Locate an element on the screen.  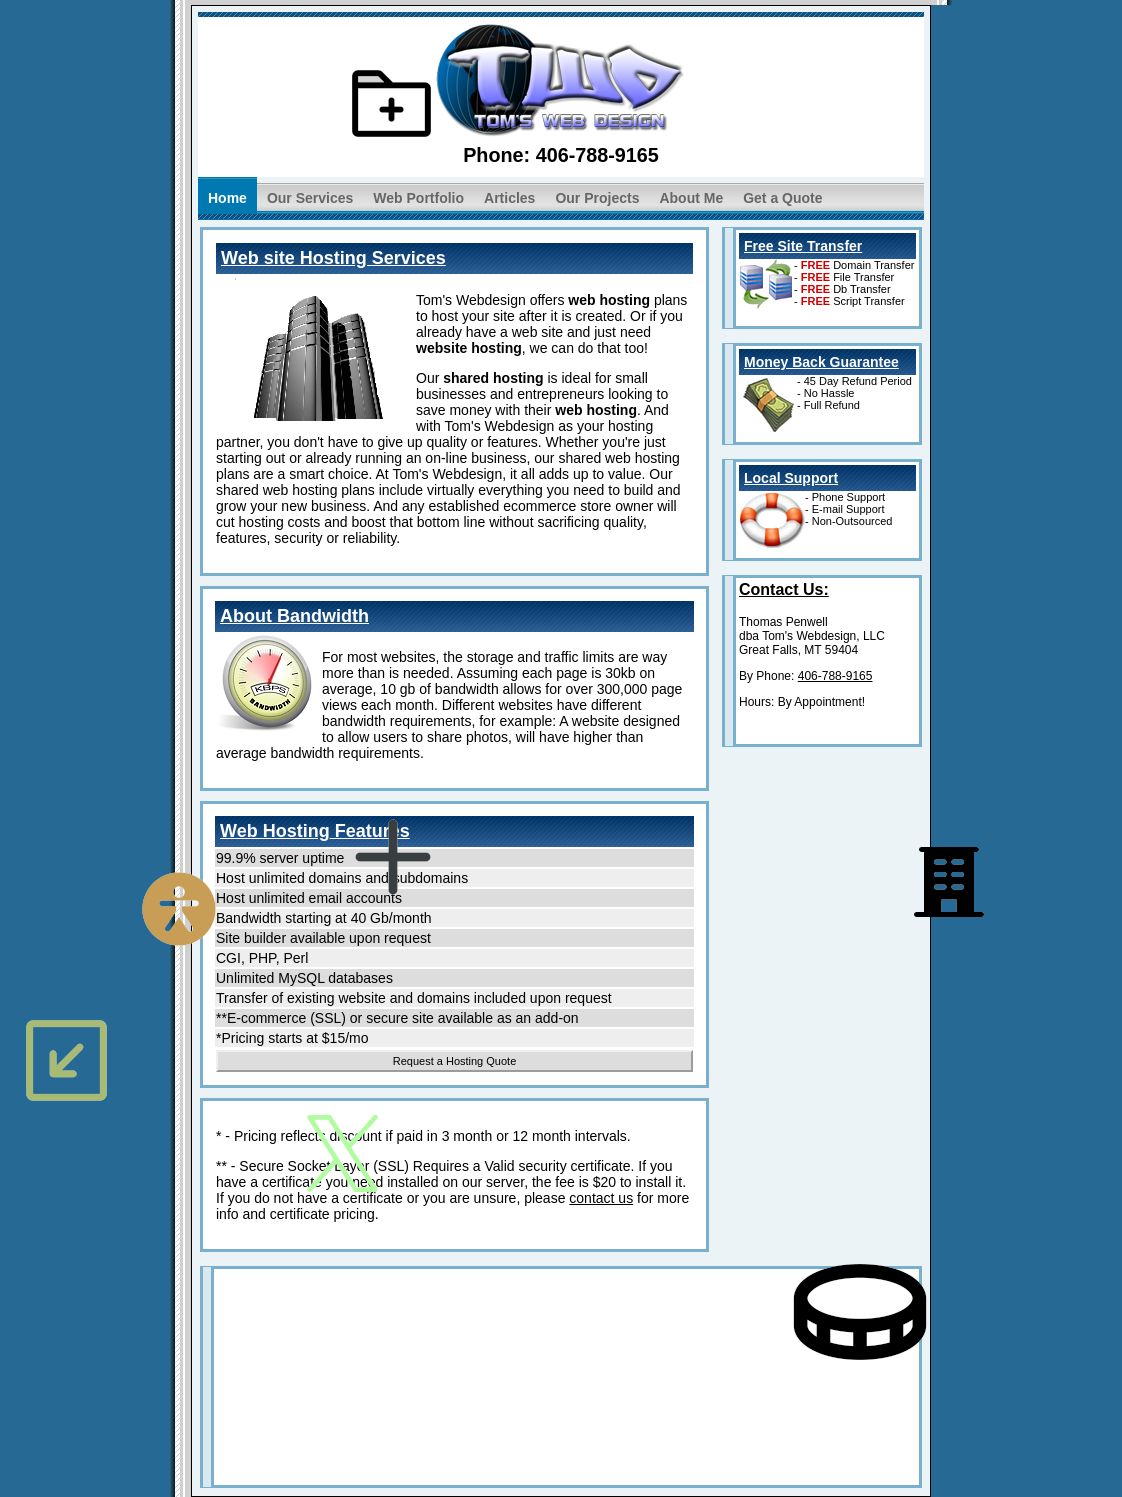
view office or workplace location is located at coordinates (949, 882).